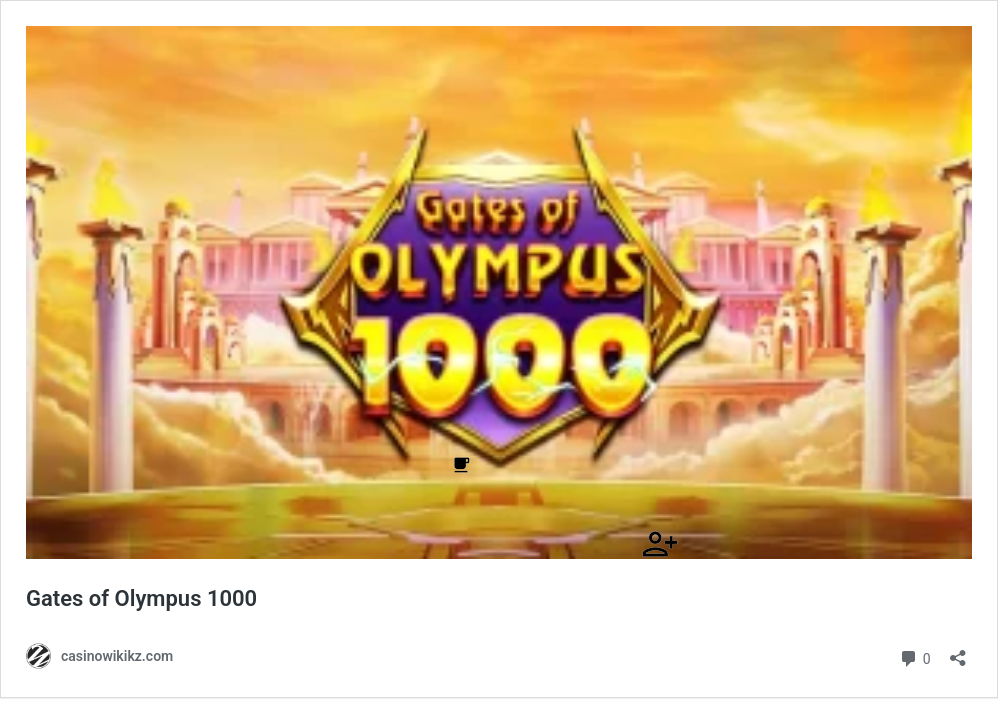 This screenshot has width=998, height=720. I want to click on add a new contact, so click(660, 544).